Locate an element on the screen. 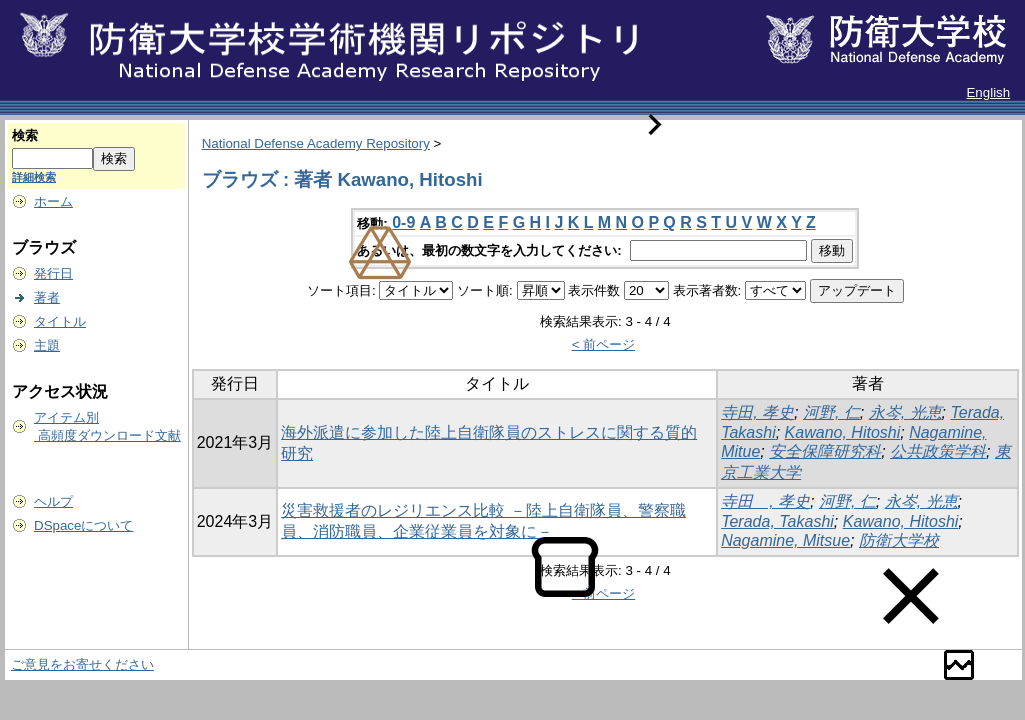 This screenshot has height=720, width=1025. access google drive files is located at coordinates (380, 255).